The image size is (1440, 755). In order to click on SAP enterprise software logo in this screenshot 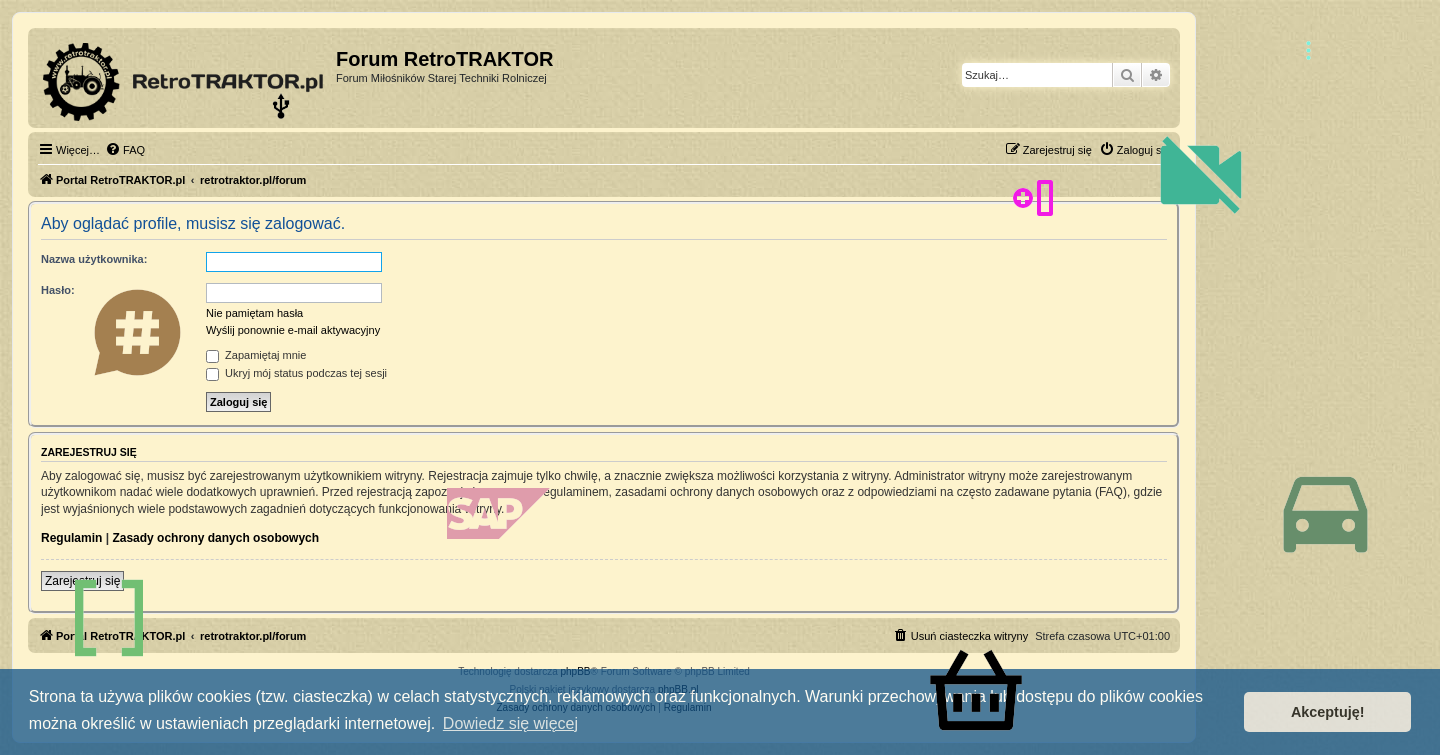, I will do `click(498, 513)`.